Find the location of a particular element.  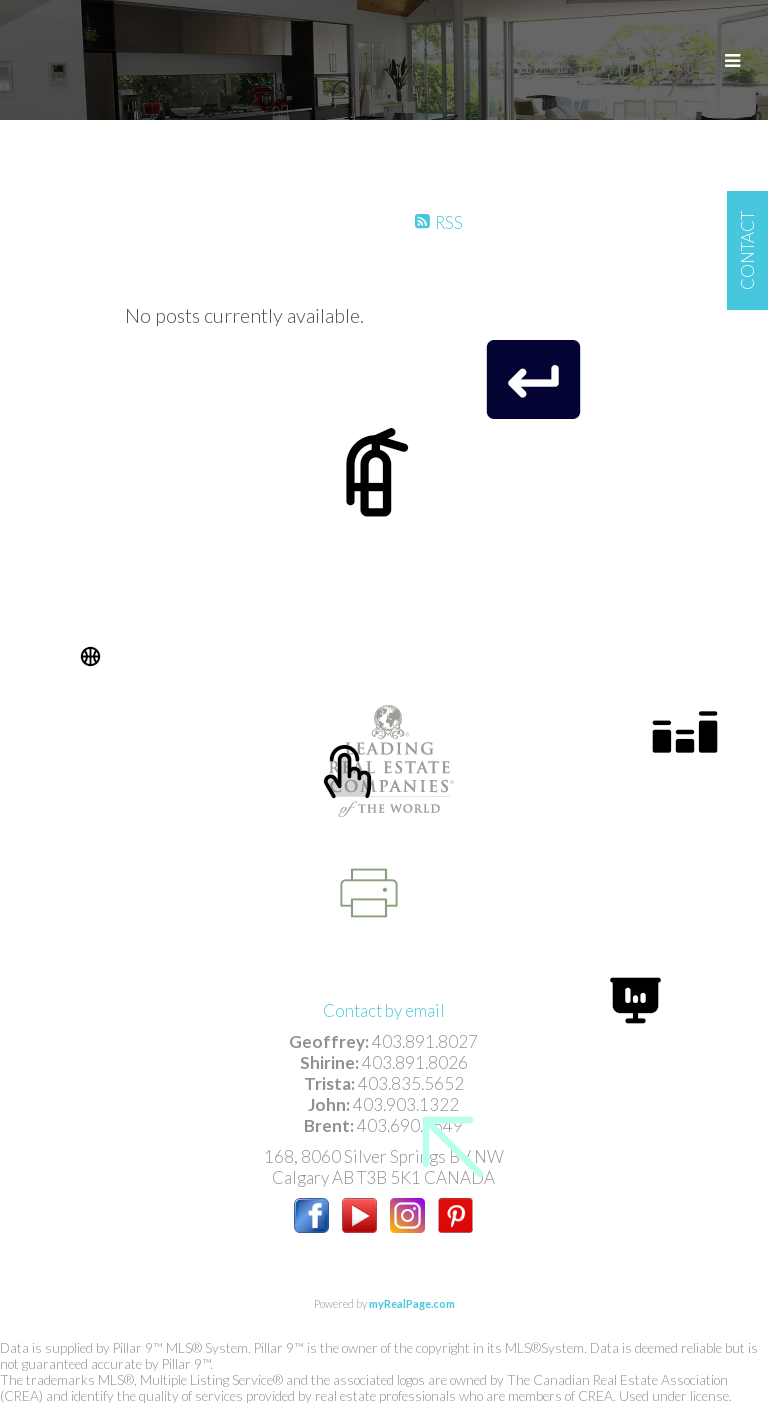

tap to interact with this element is located at coordinates (347, 772).